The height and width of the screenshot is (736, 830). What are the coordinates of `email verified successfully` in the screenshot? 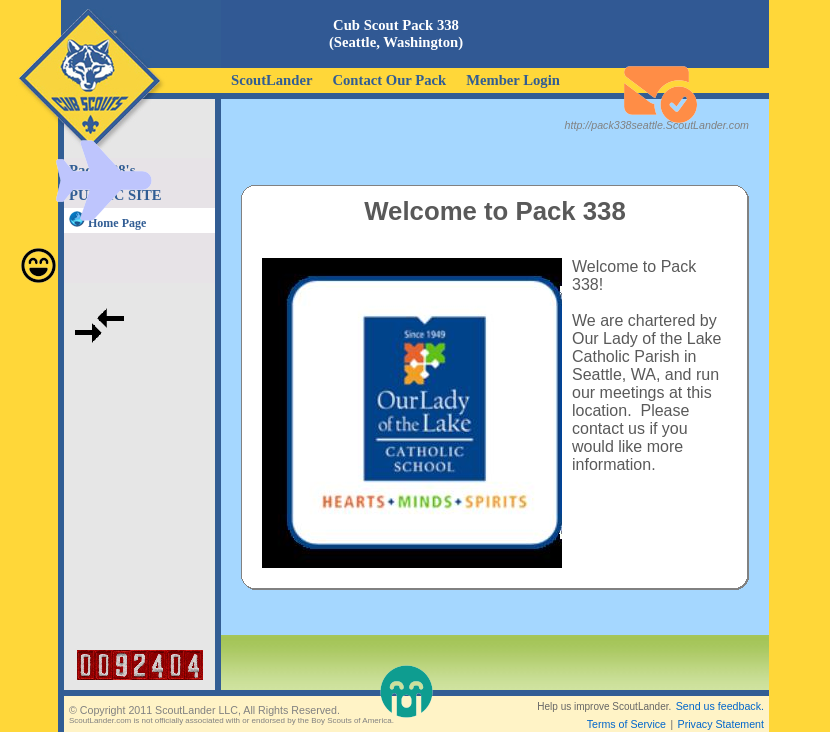 It's located at (656, 90).